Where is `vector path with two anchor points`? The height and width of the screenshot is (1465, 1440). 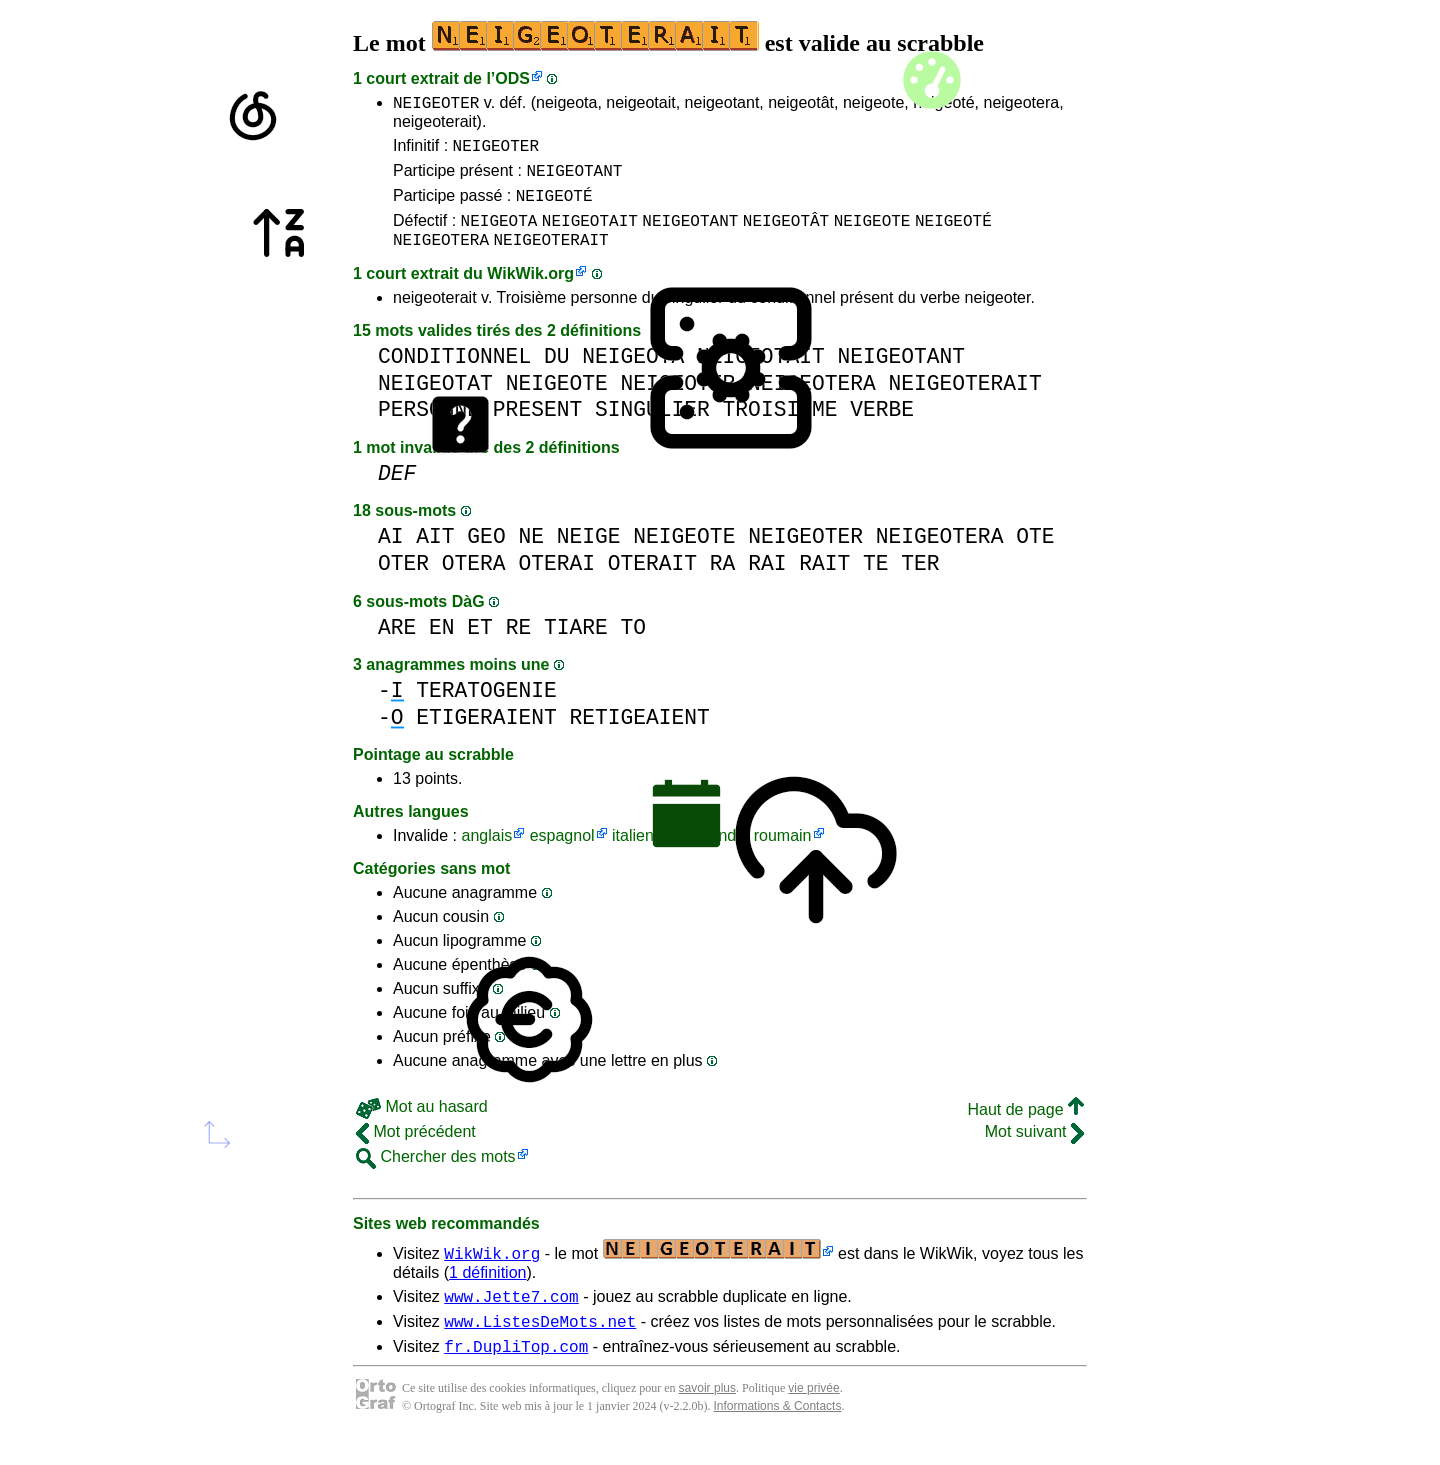 vector path with two anchor points is located at coordinates (216, 1134).